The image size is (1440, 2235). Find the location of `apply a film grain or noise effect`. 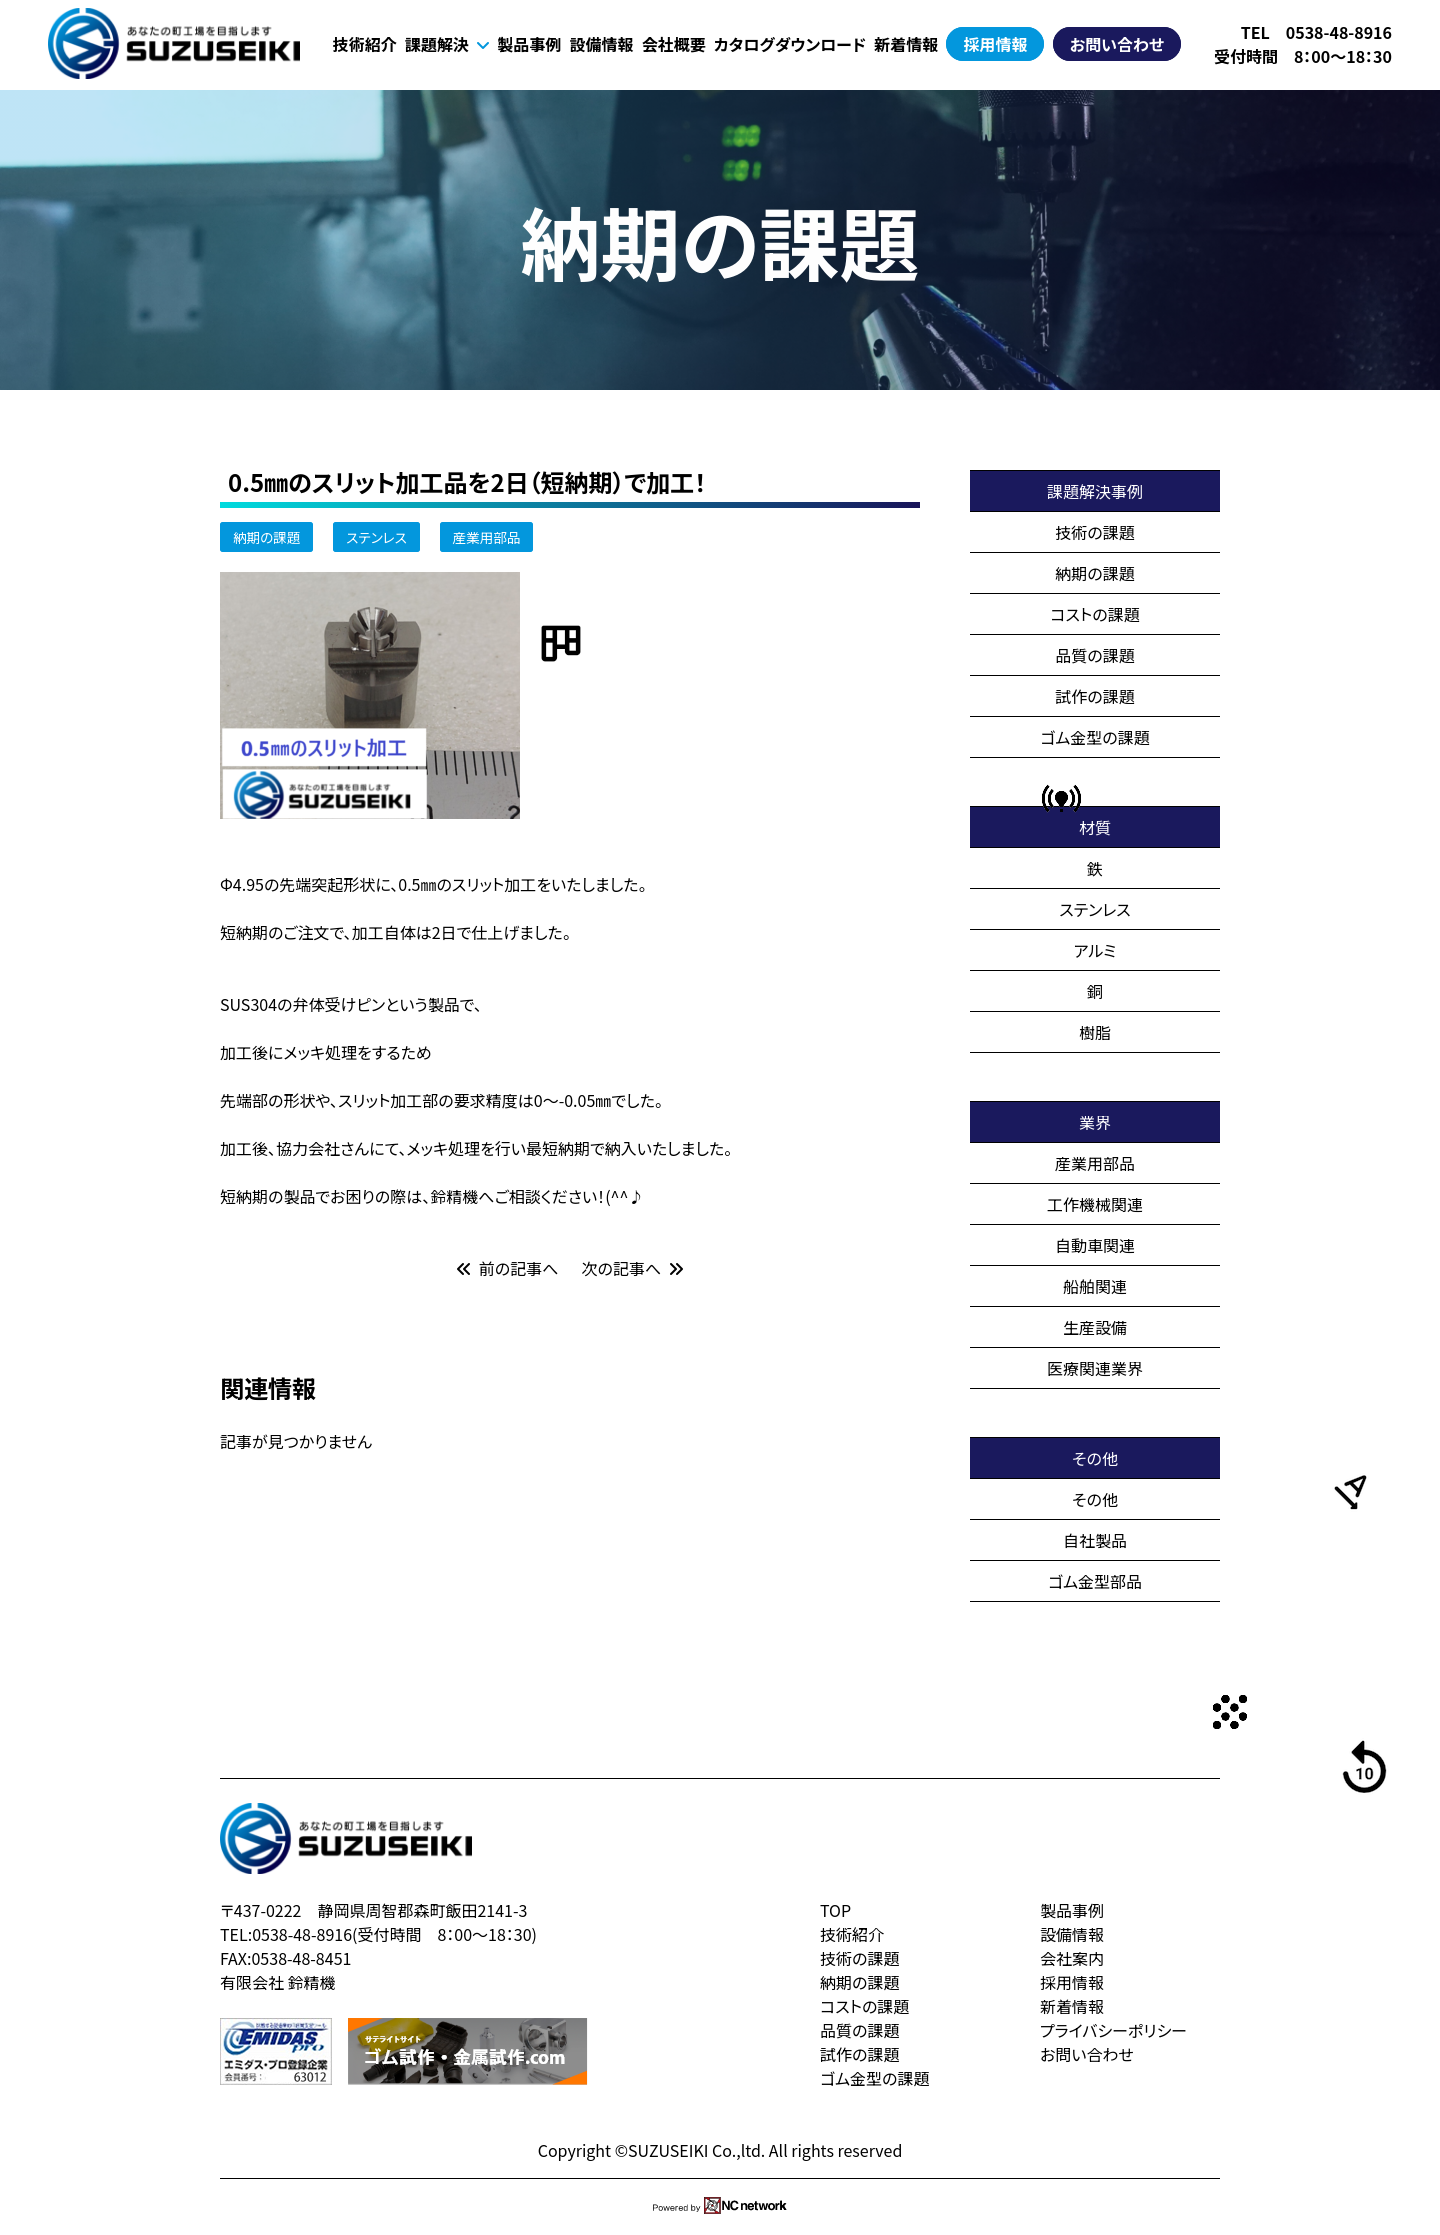

apply a film grain or noise effect is located at coordinates (1230, 1712).